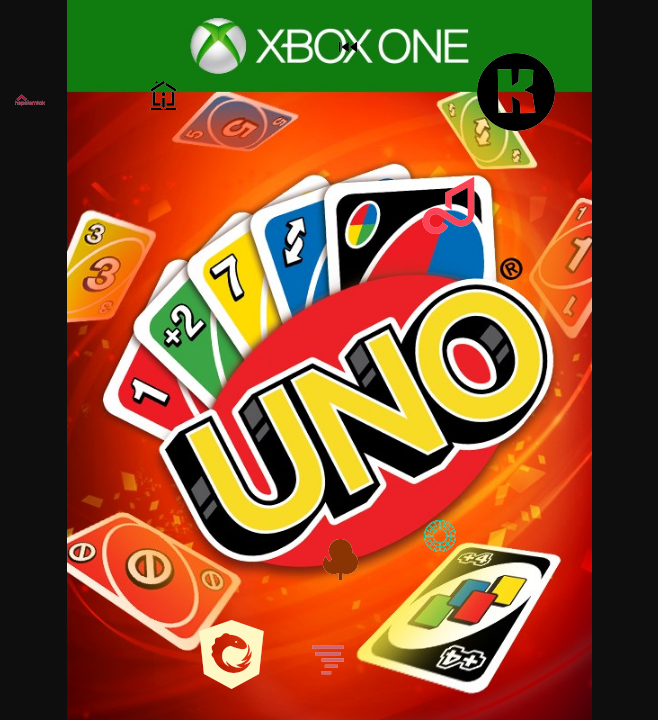 The width and height of the screenshot is (658, 720). Describe the element at coordinates (448, 205) in the screenshot. I see `open the Pretzel app` at that location.